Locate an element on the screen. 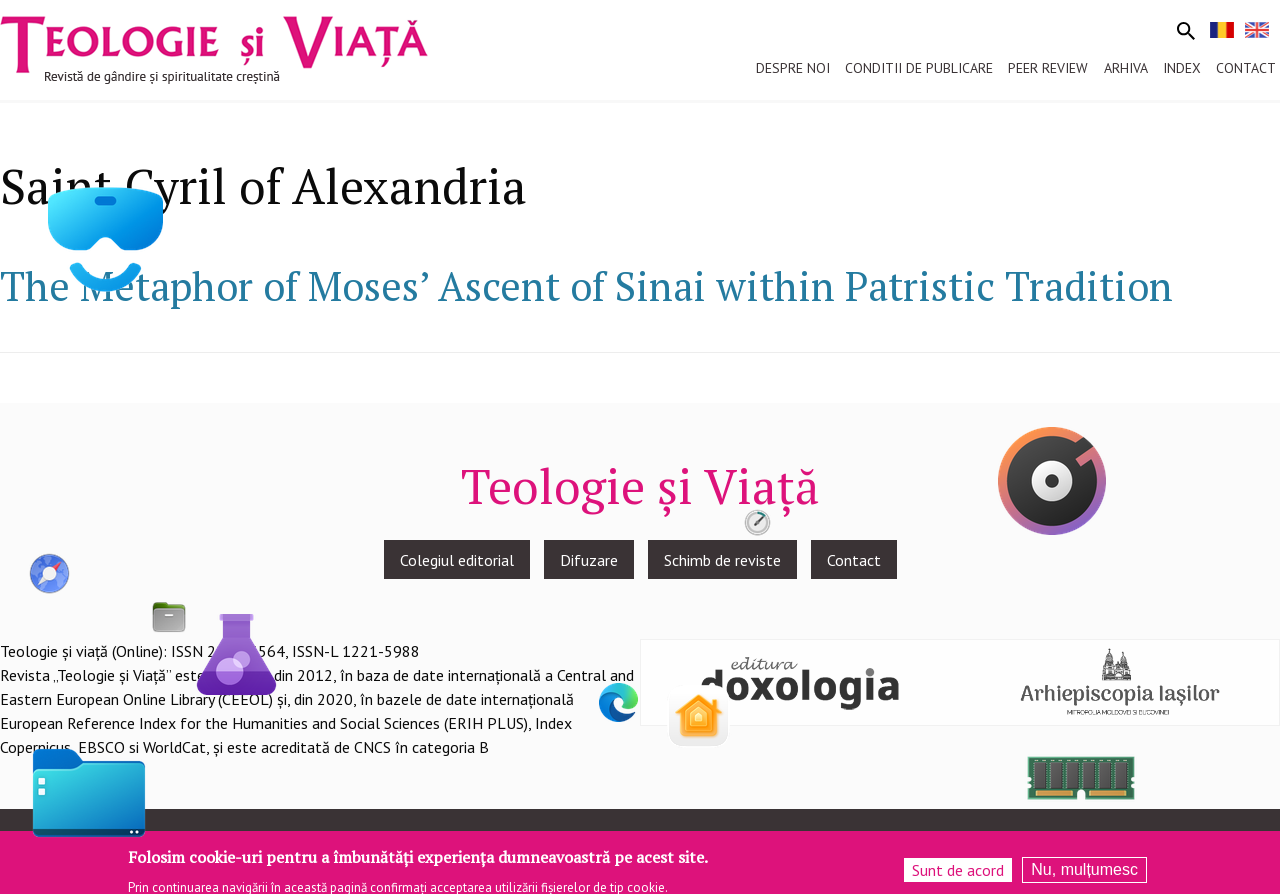 The width and height of the screenshot is (1280, 894). open web browser application is located at coordinates (49, 573).